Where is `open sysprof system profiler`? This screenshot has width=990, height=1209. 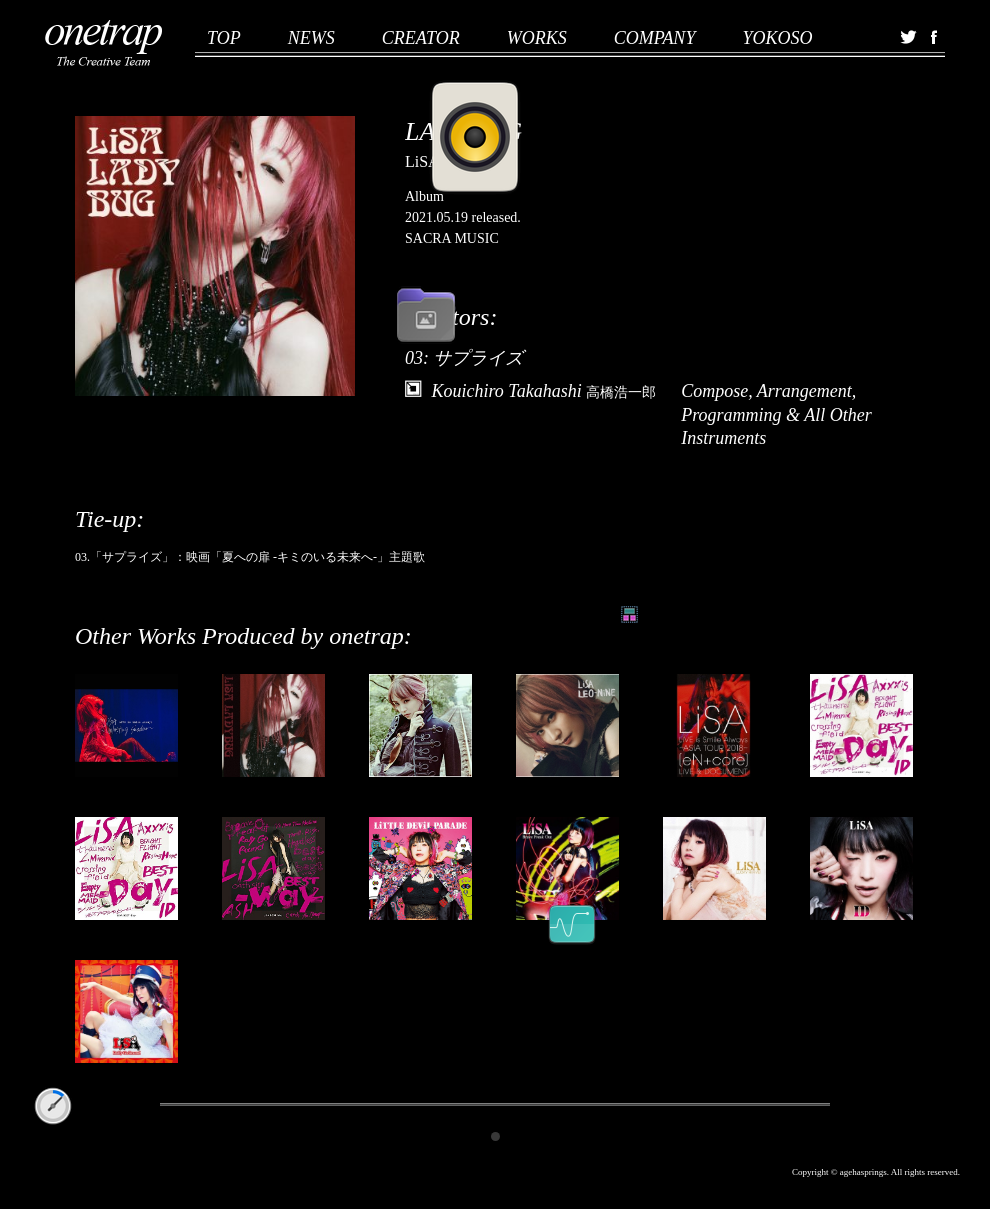
open sysprof system profiler is located at coordinates (53, 1106).